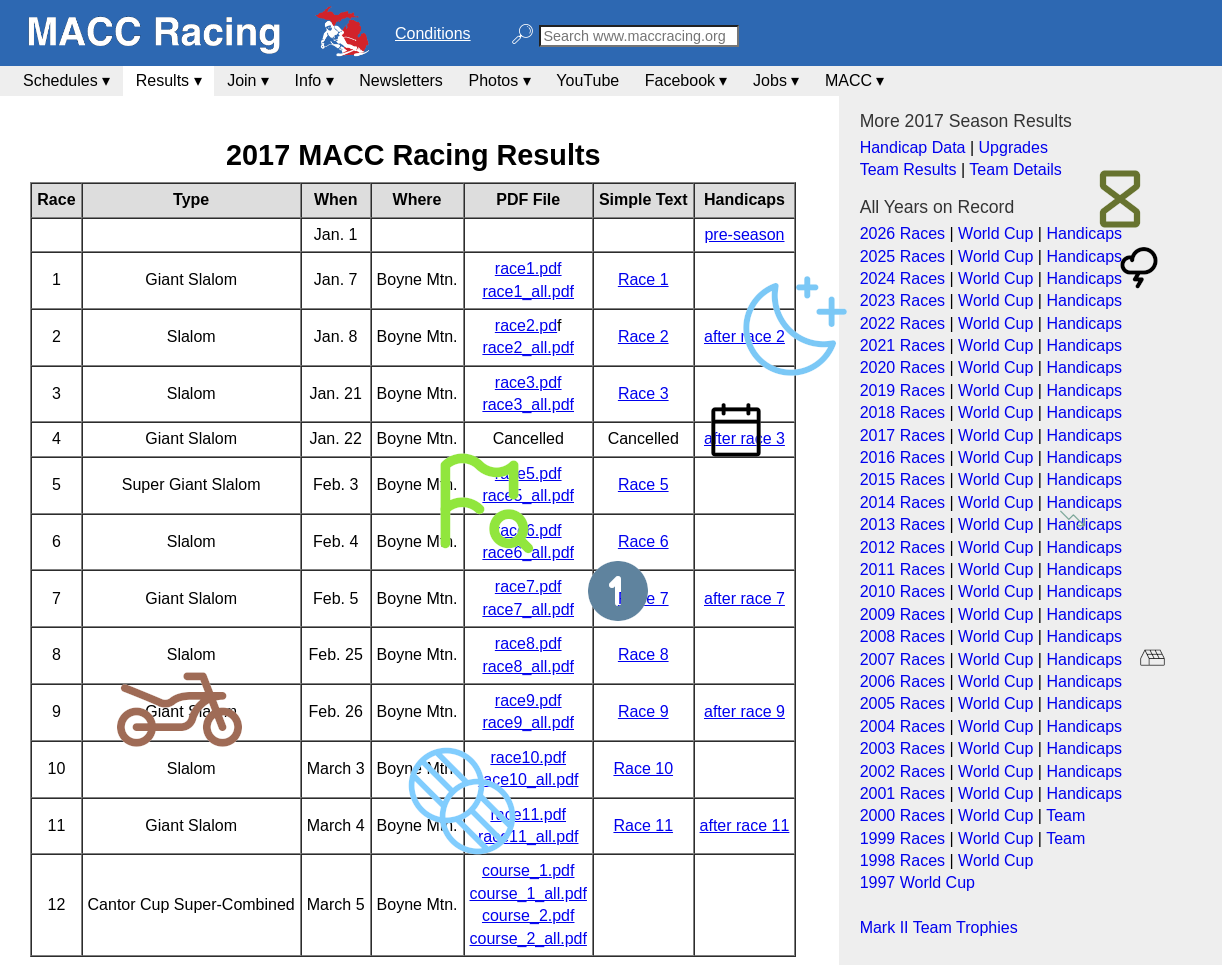  Describe the element at coordinates (736, 432) in the screenshot. I see `view or open calendar` at that location.